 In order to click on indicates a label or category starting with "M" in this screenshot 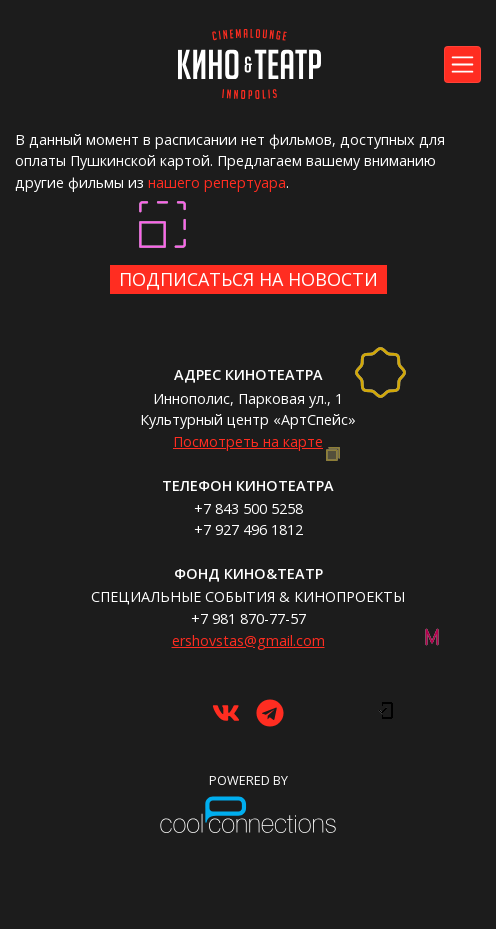, I will do `click(432, 637)`.